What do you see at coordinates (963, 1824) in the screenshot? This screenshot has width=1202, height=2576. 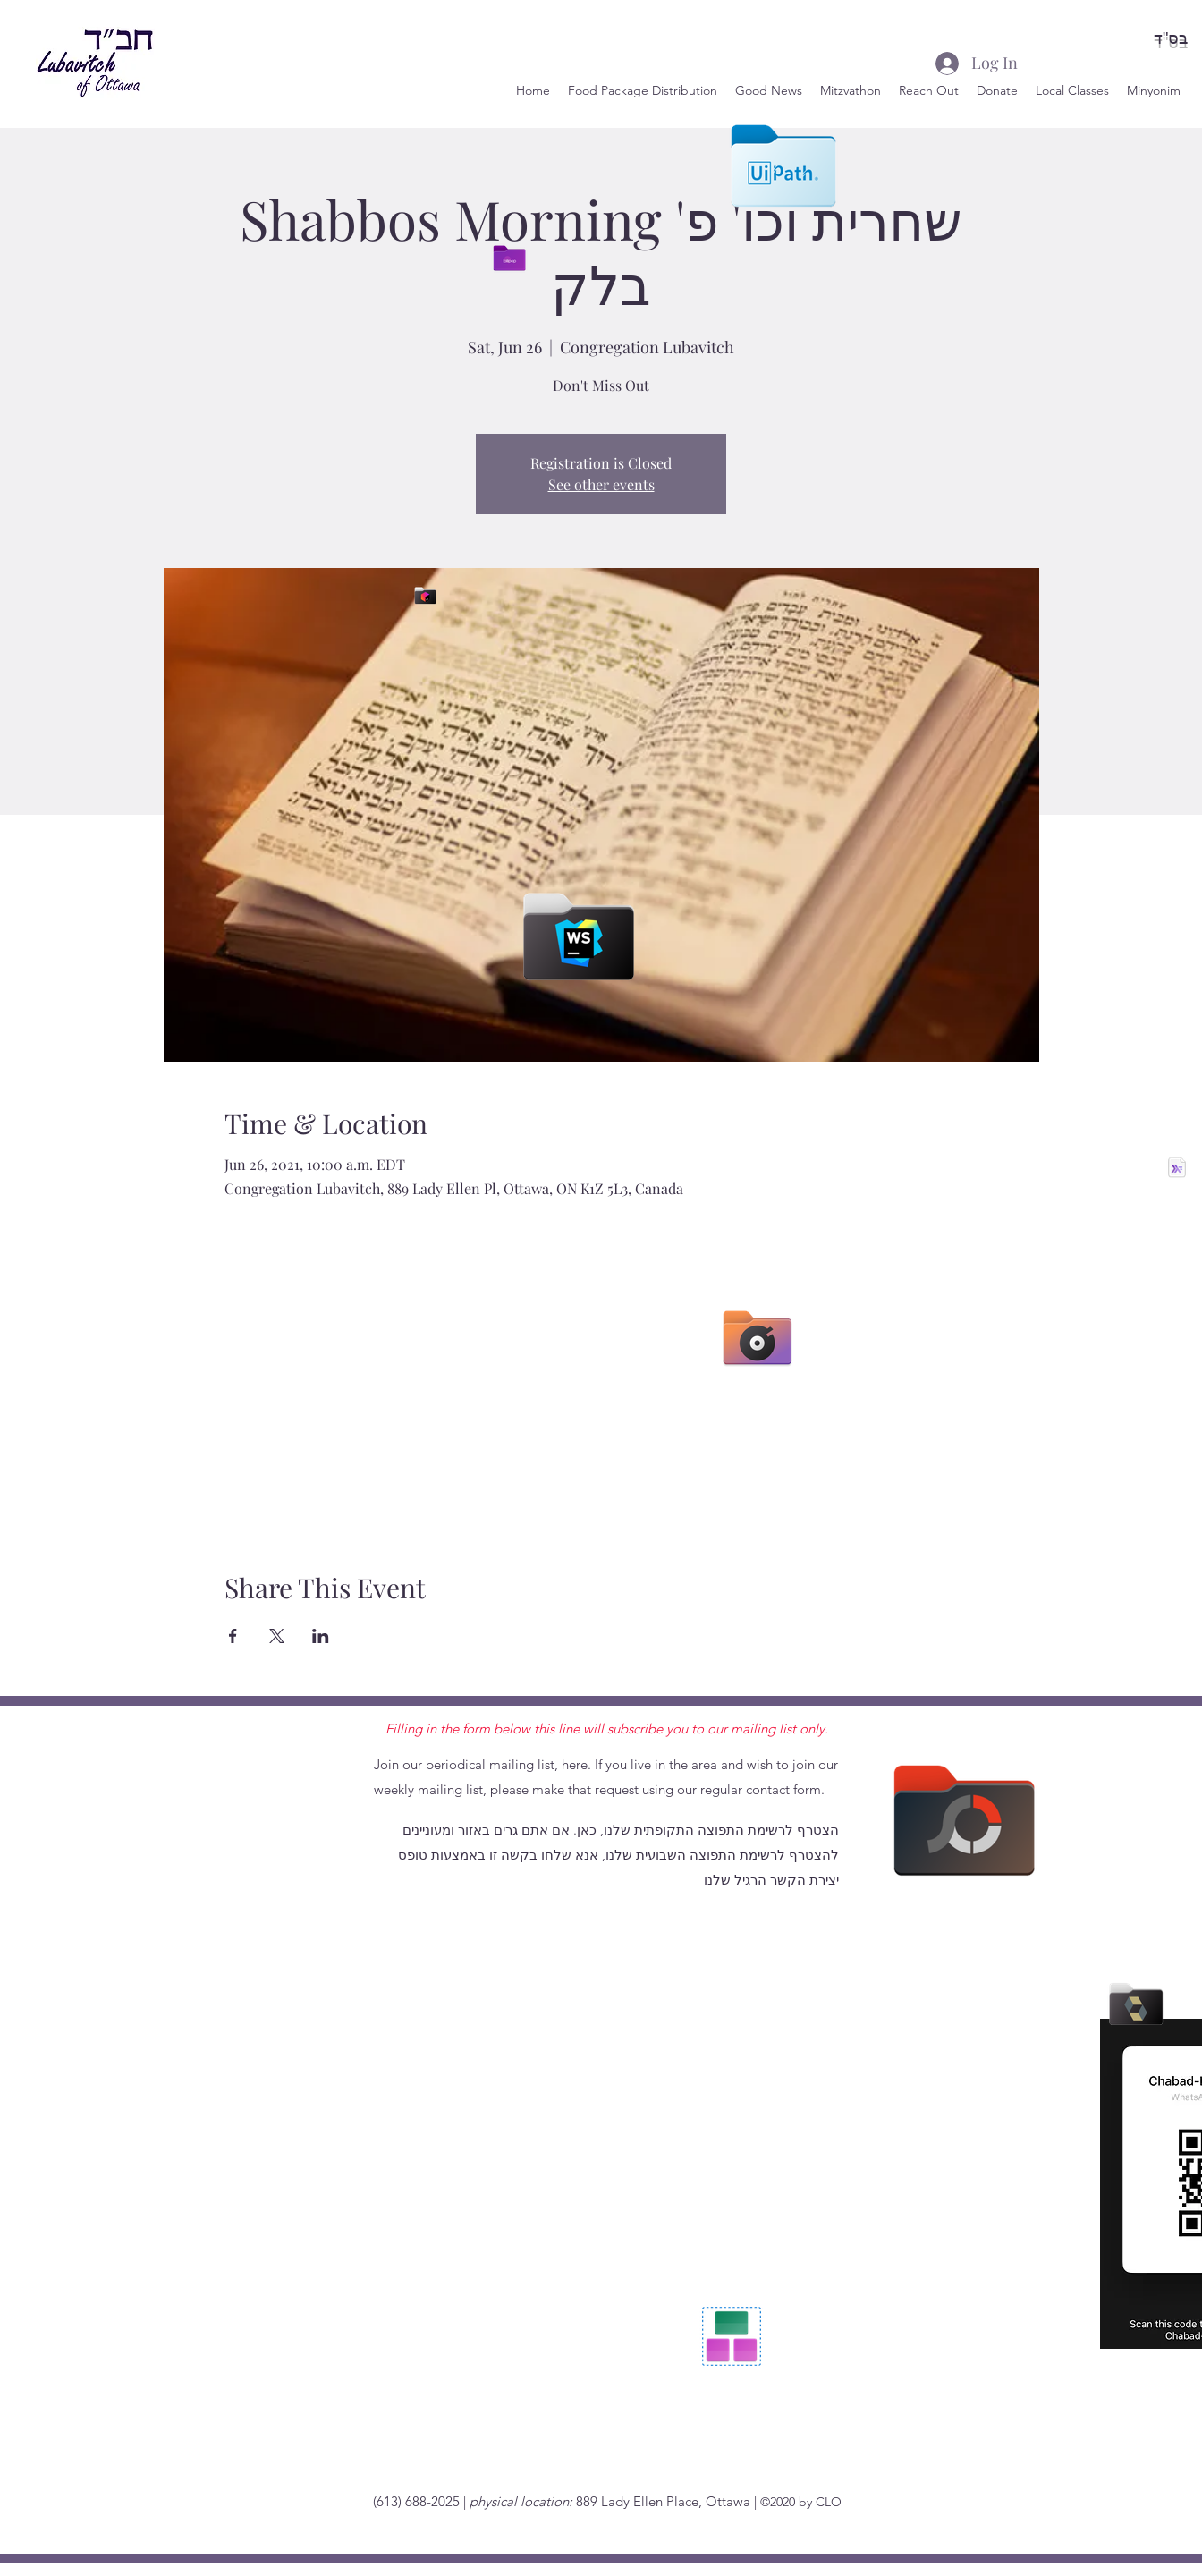 I see `open photoscape application folder` at bounding box center [963, 1824].